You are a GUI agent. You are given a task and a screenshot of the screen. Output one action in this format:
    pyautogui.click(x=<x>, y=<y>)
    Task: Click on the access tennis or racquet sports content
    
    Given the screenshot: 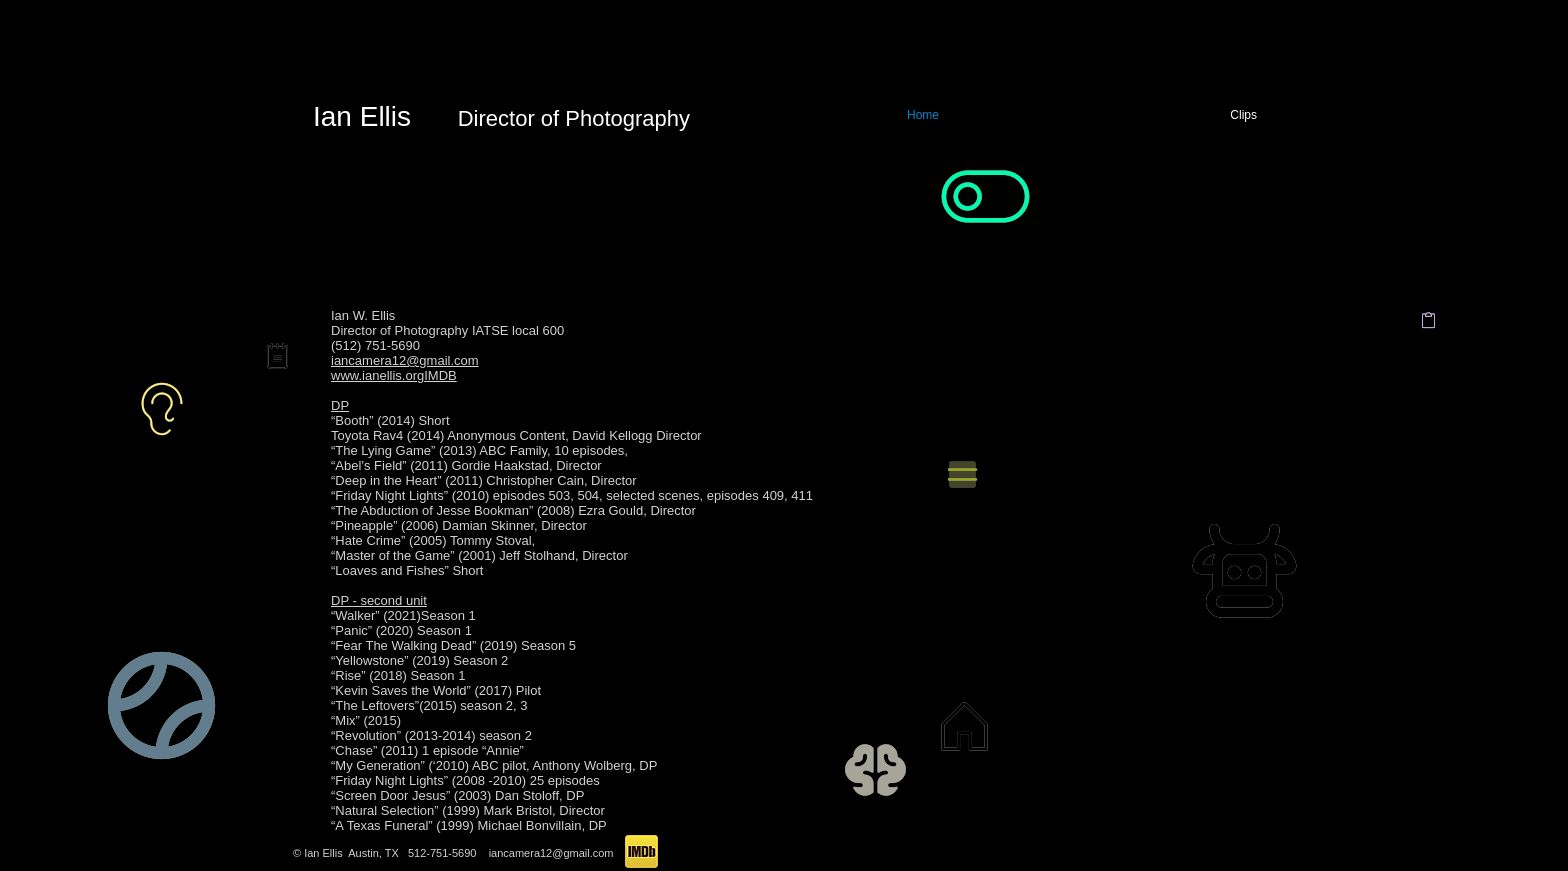 What is the action you would take?
    pyautogui.click(x=161, y=705)
    